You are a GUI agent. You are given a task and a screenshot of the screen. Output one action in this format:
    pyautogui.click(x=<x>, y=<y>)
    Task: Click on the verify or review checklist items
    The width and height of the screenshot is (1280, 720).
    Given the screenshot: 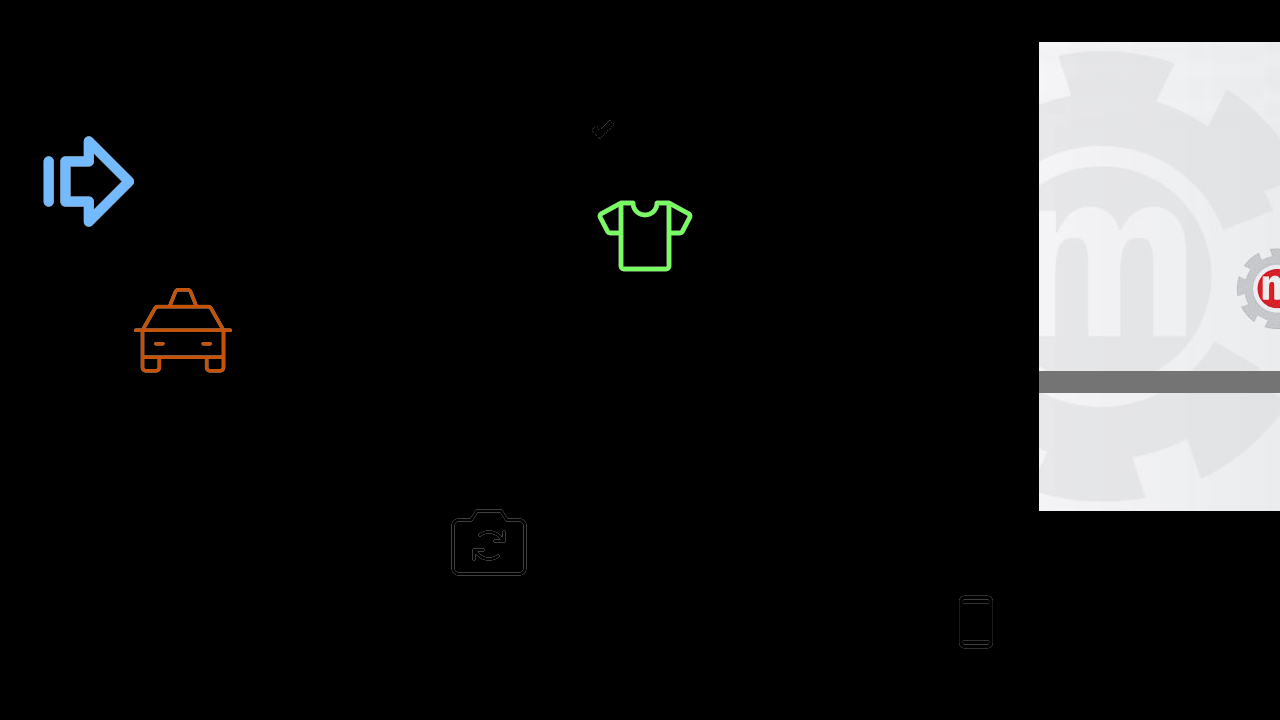 What is the action you would take?
    pyautogui.click(x=591, y=129)
    